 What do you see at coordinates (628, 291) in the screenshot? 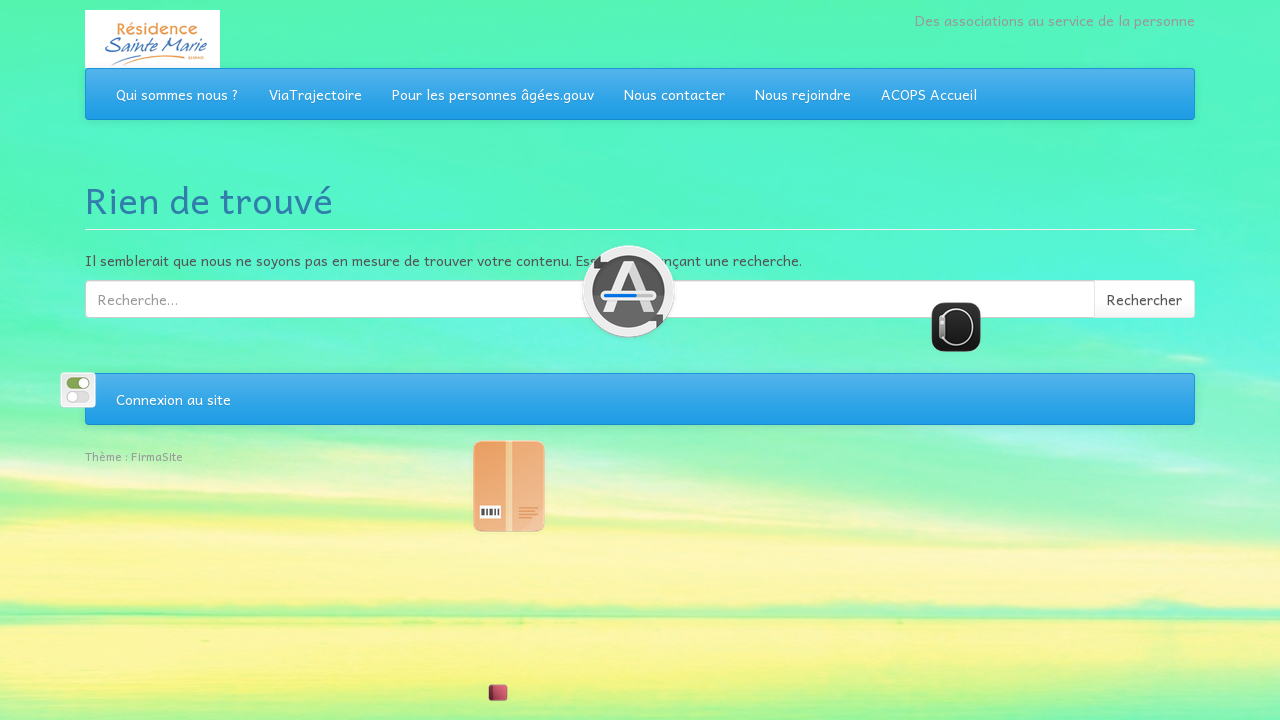
I see `open the software update manager` at bounding box center [628, 291].